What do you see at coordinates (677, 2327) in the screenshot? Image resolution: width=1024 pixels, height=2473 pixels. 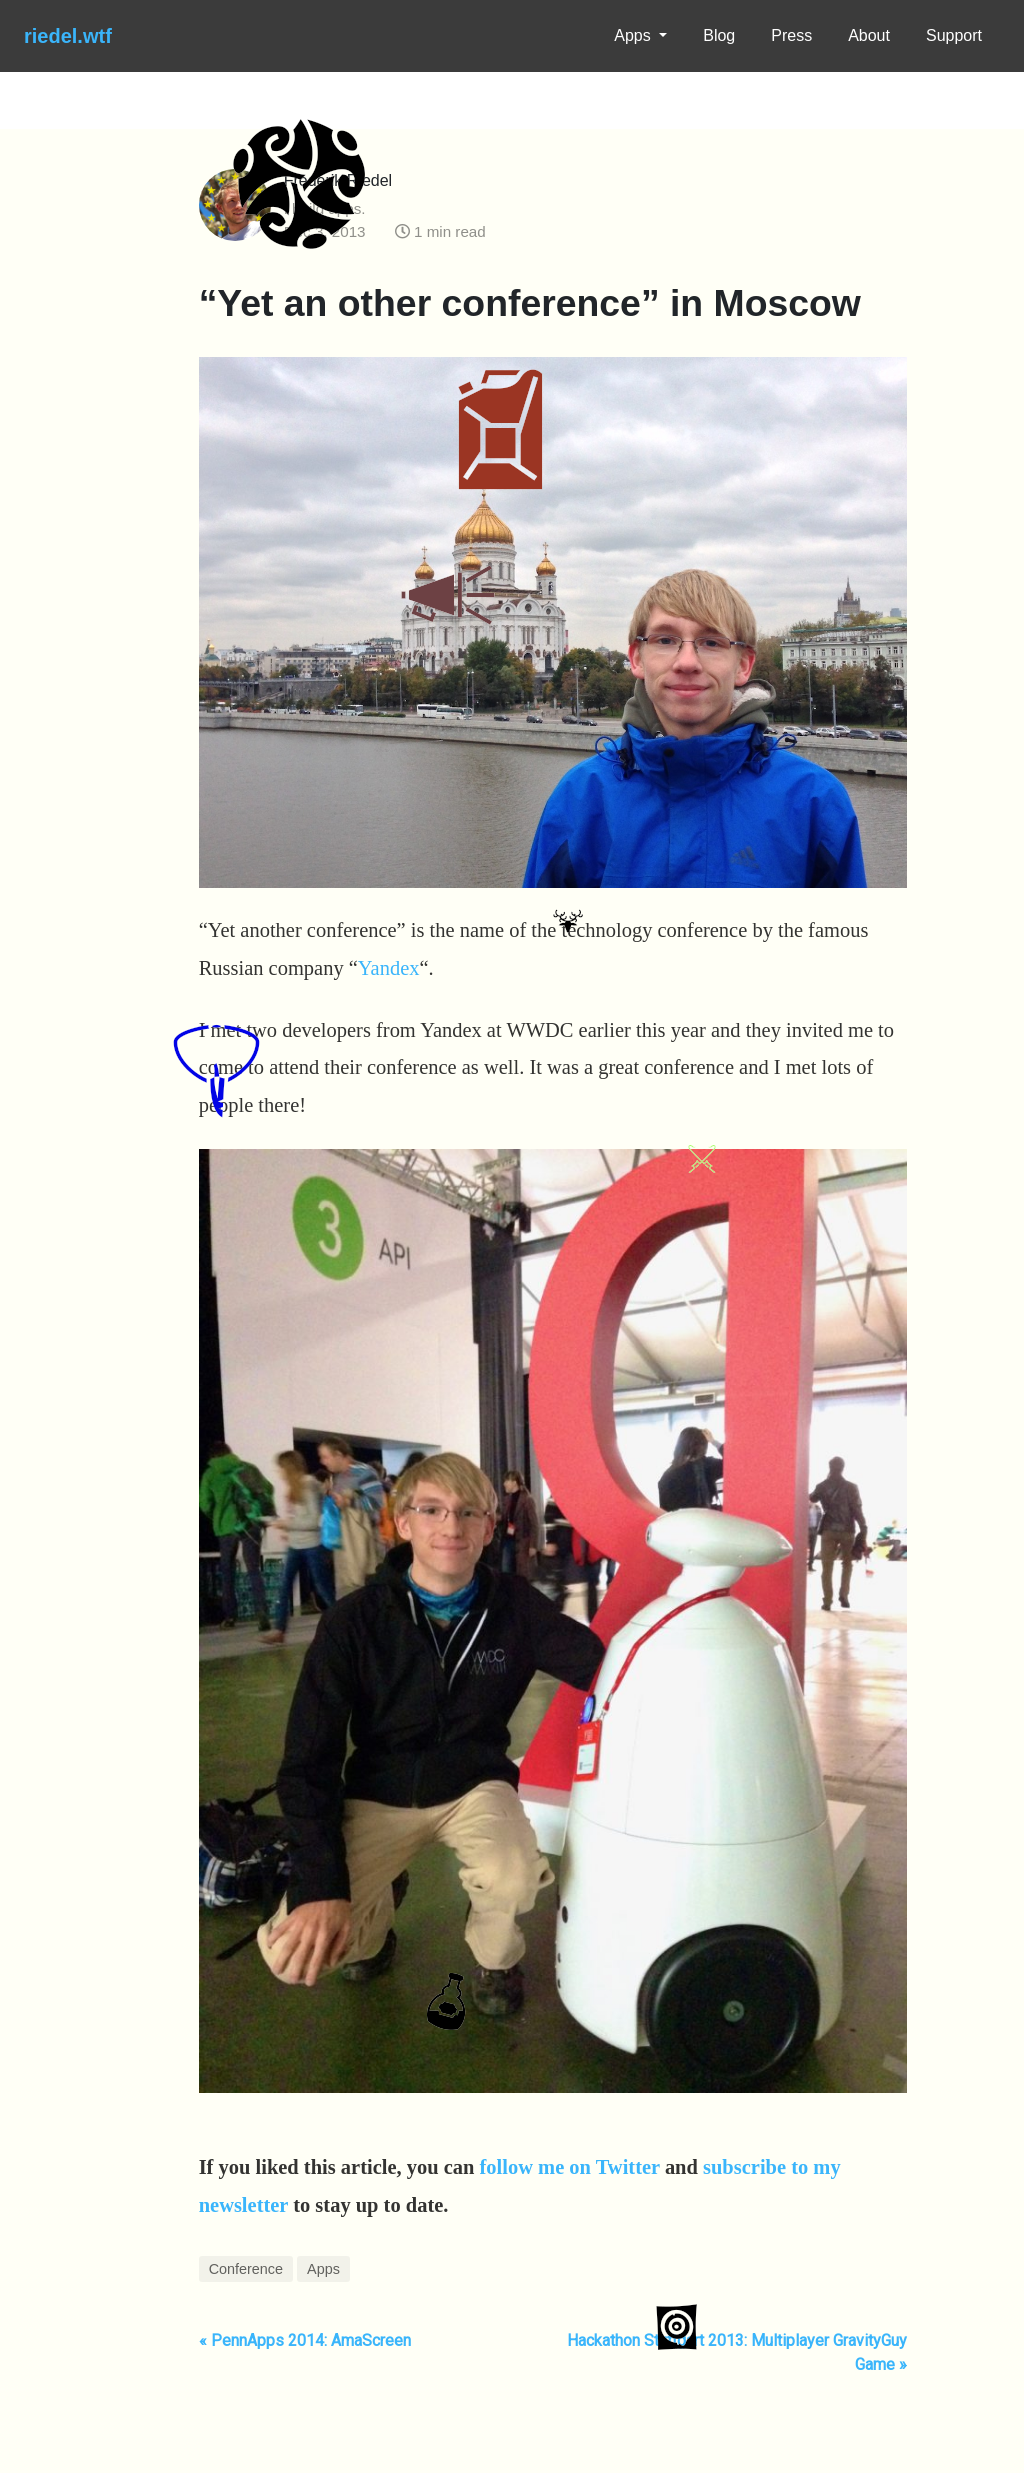 I see `view wanted poster or bounty target` at bounding box center [677, 2327].